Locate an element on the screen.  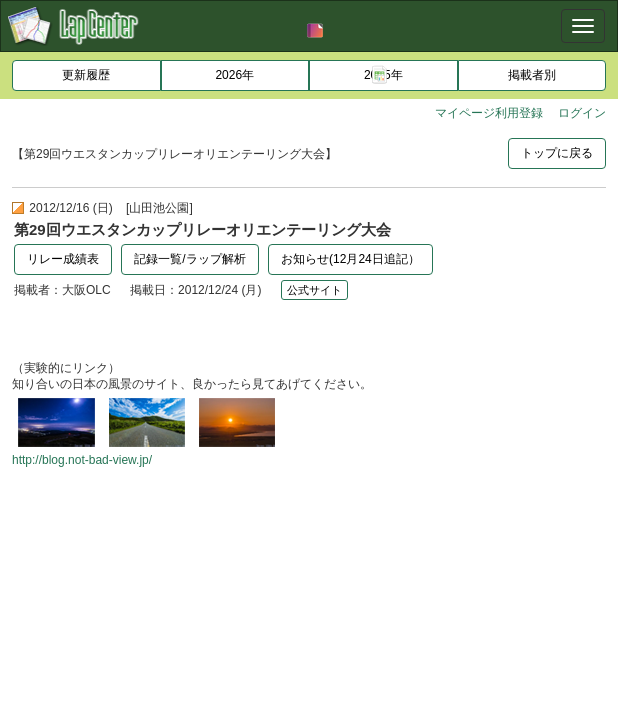
open a spreadsheet file is located at coordinates (379, 74).